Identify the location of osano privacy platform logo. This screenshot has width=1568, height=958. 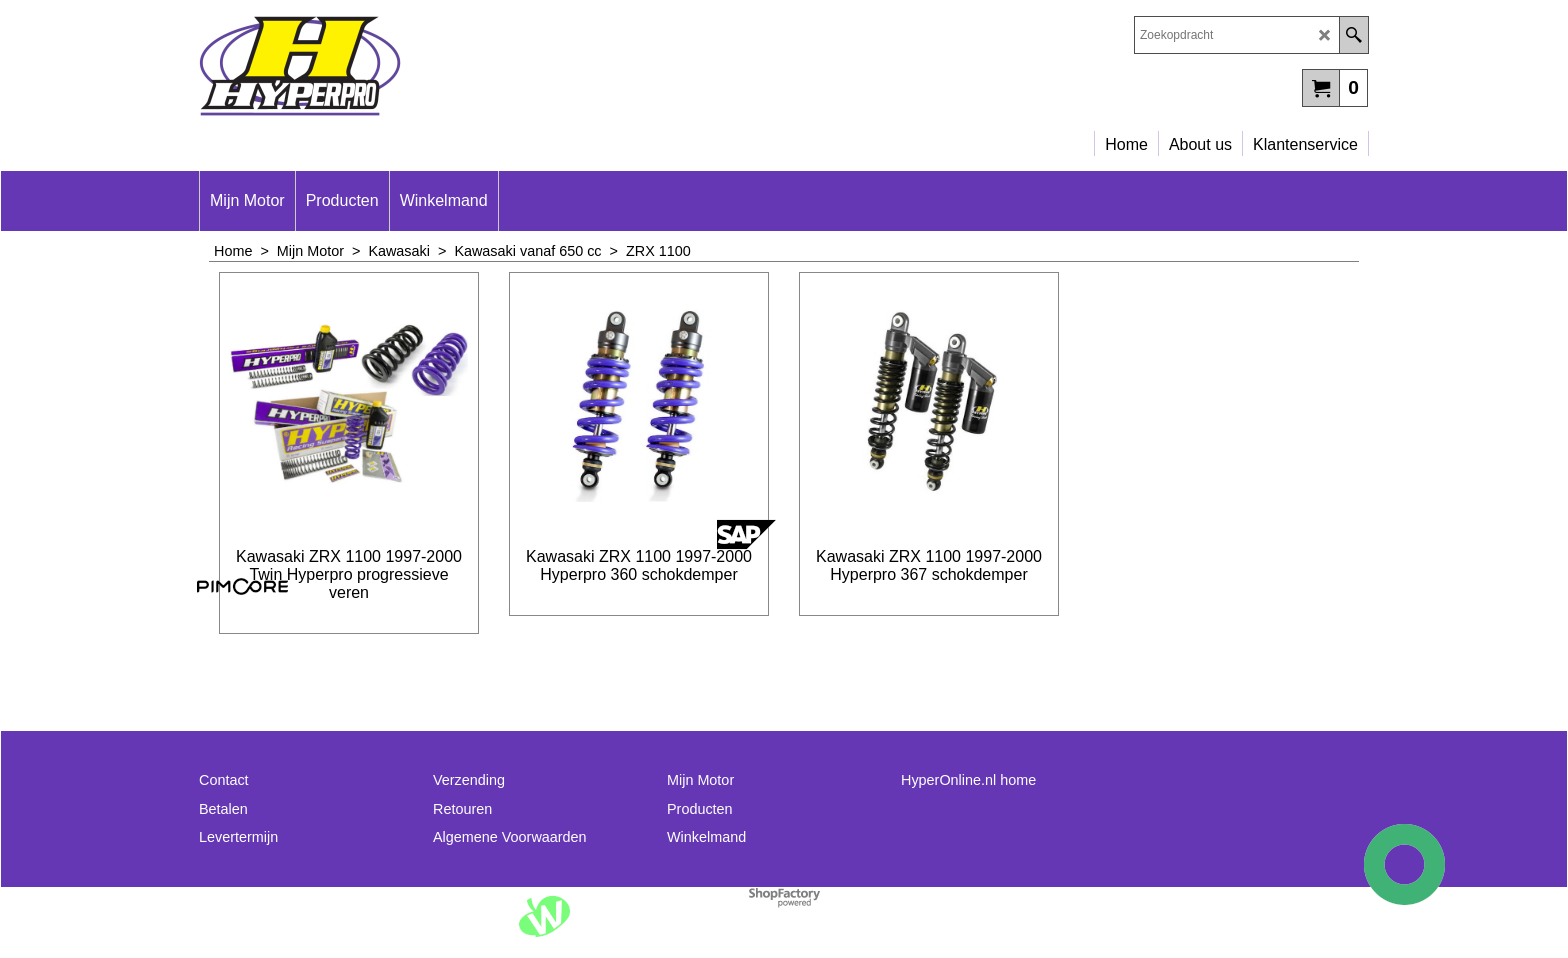
(1404, 864).